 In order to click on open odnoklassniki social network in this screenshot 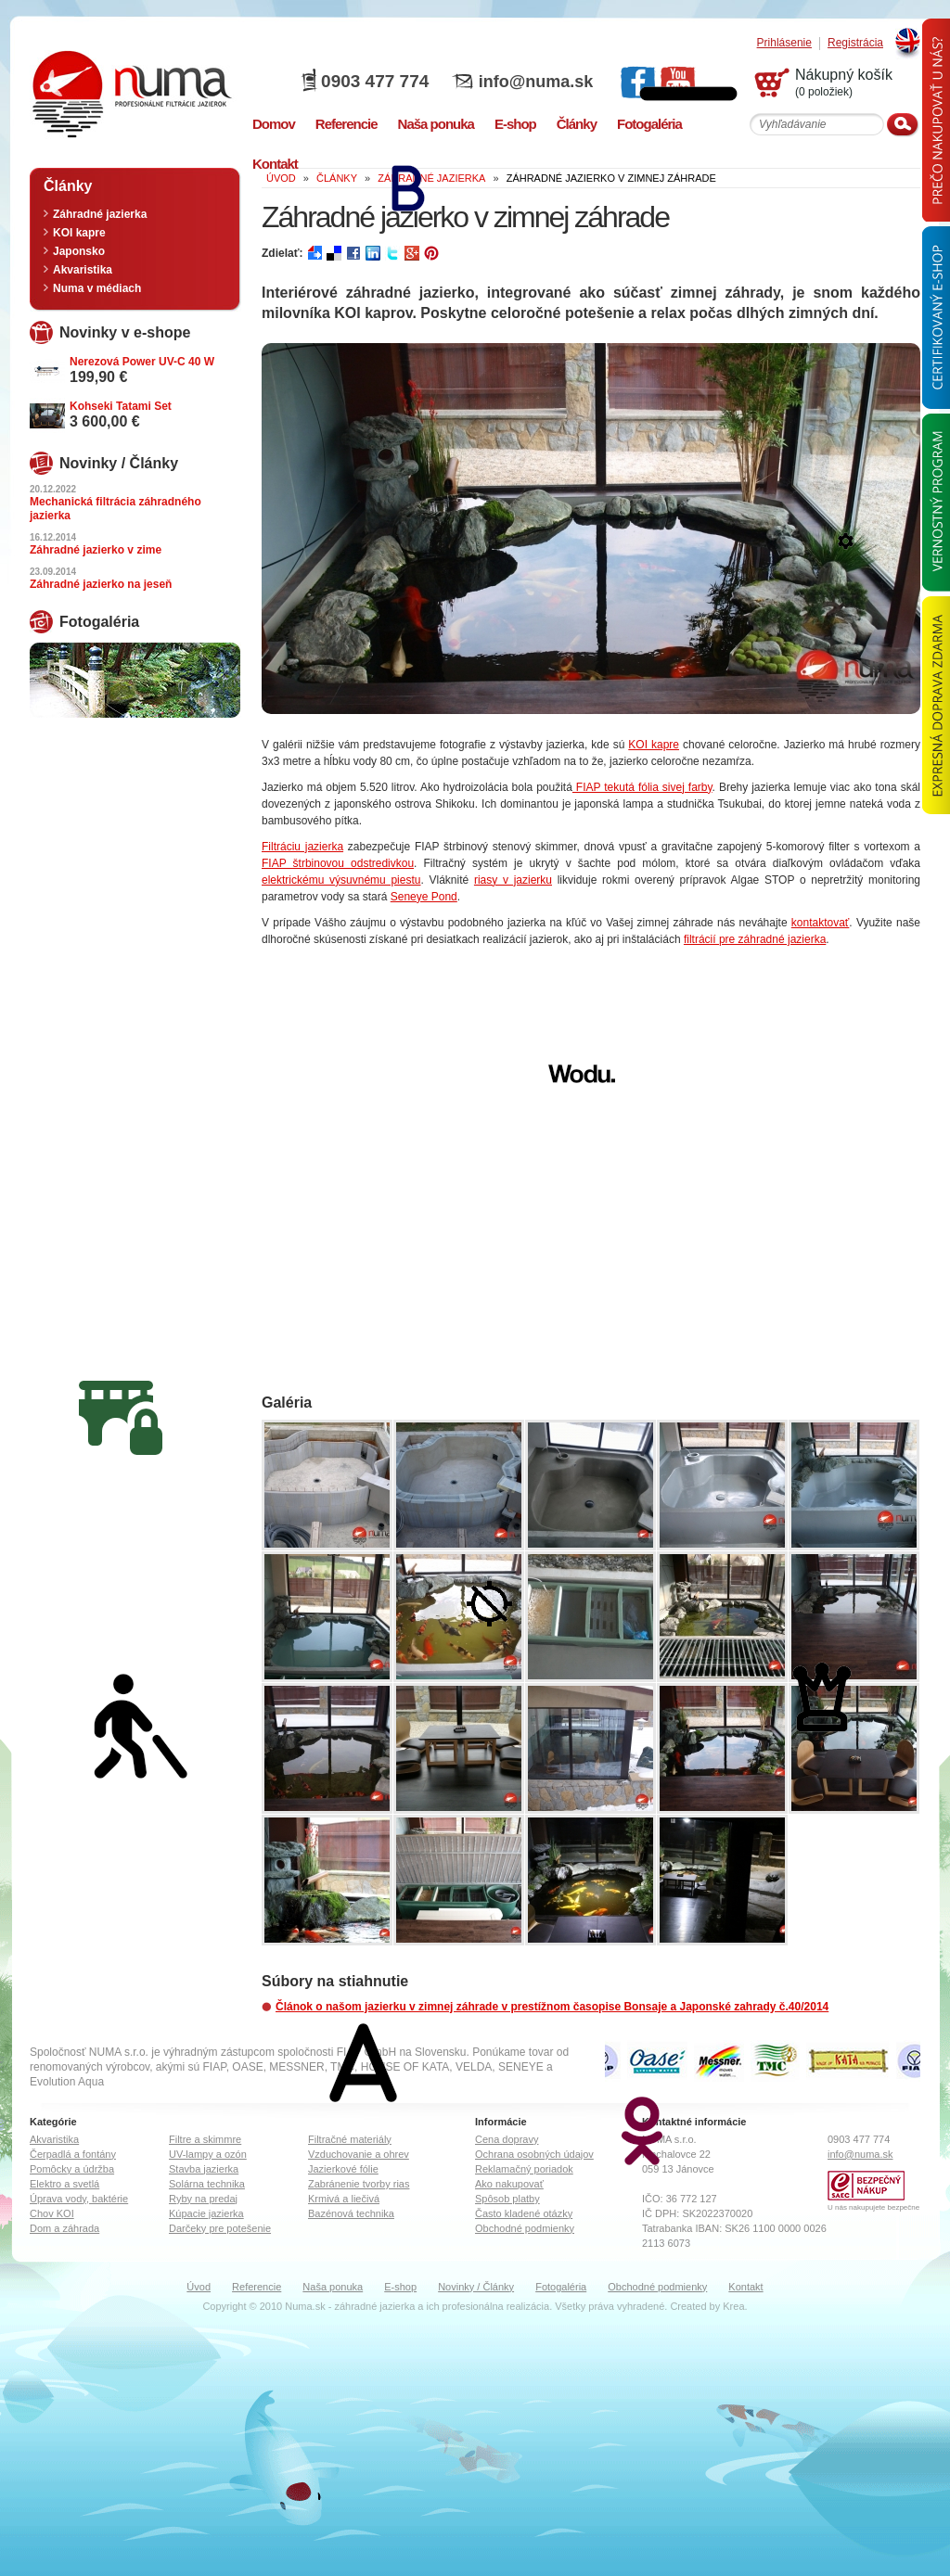, I will do `click(642, 2131)`.